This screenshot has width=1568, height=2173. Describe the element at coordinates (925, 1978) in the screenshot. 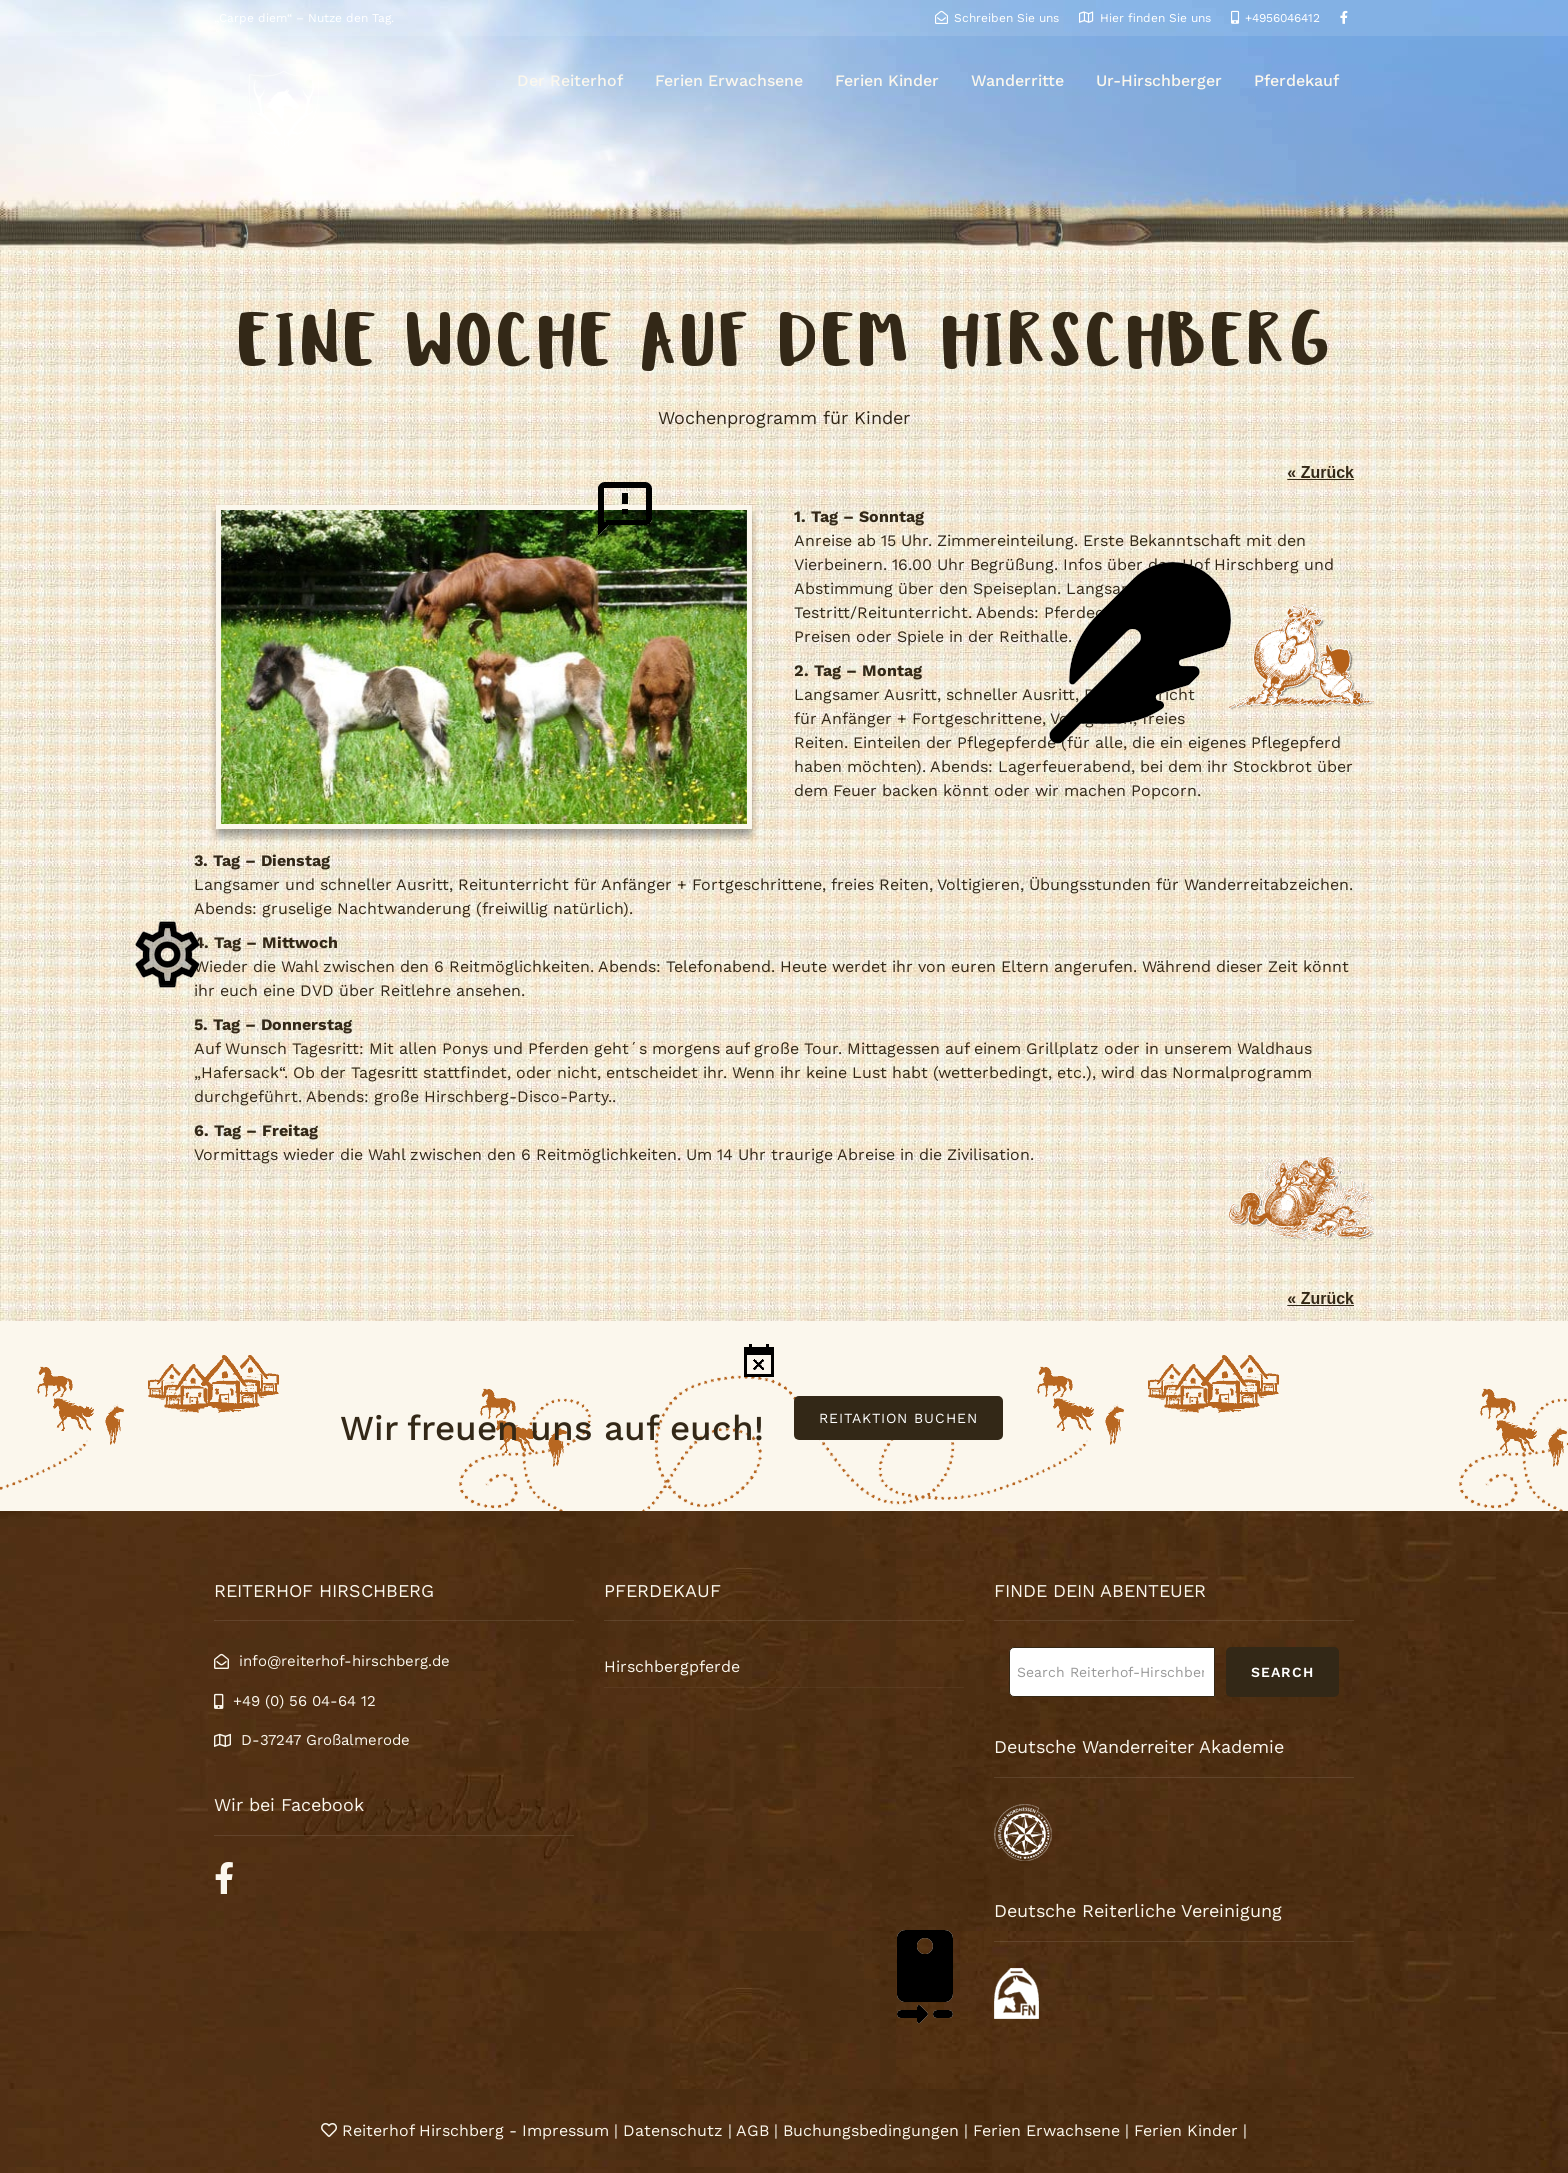

I see `switch to rear camera` at that location.